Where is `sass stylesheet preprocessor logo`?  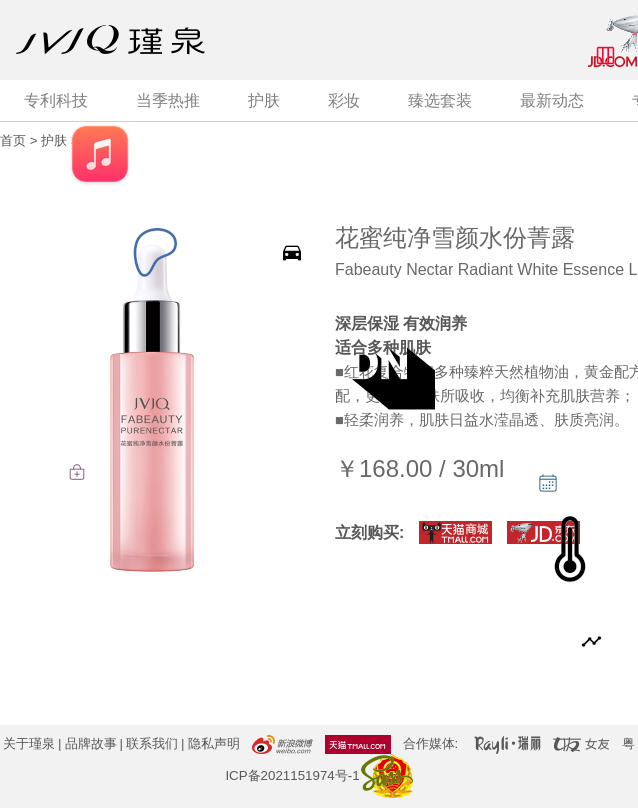 sass stylesheet preprocessor logo is located at coordinates (387, 773).